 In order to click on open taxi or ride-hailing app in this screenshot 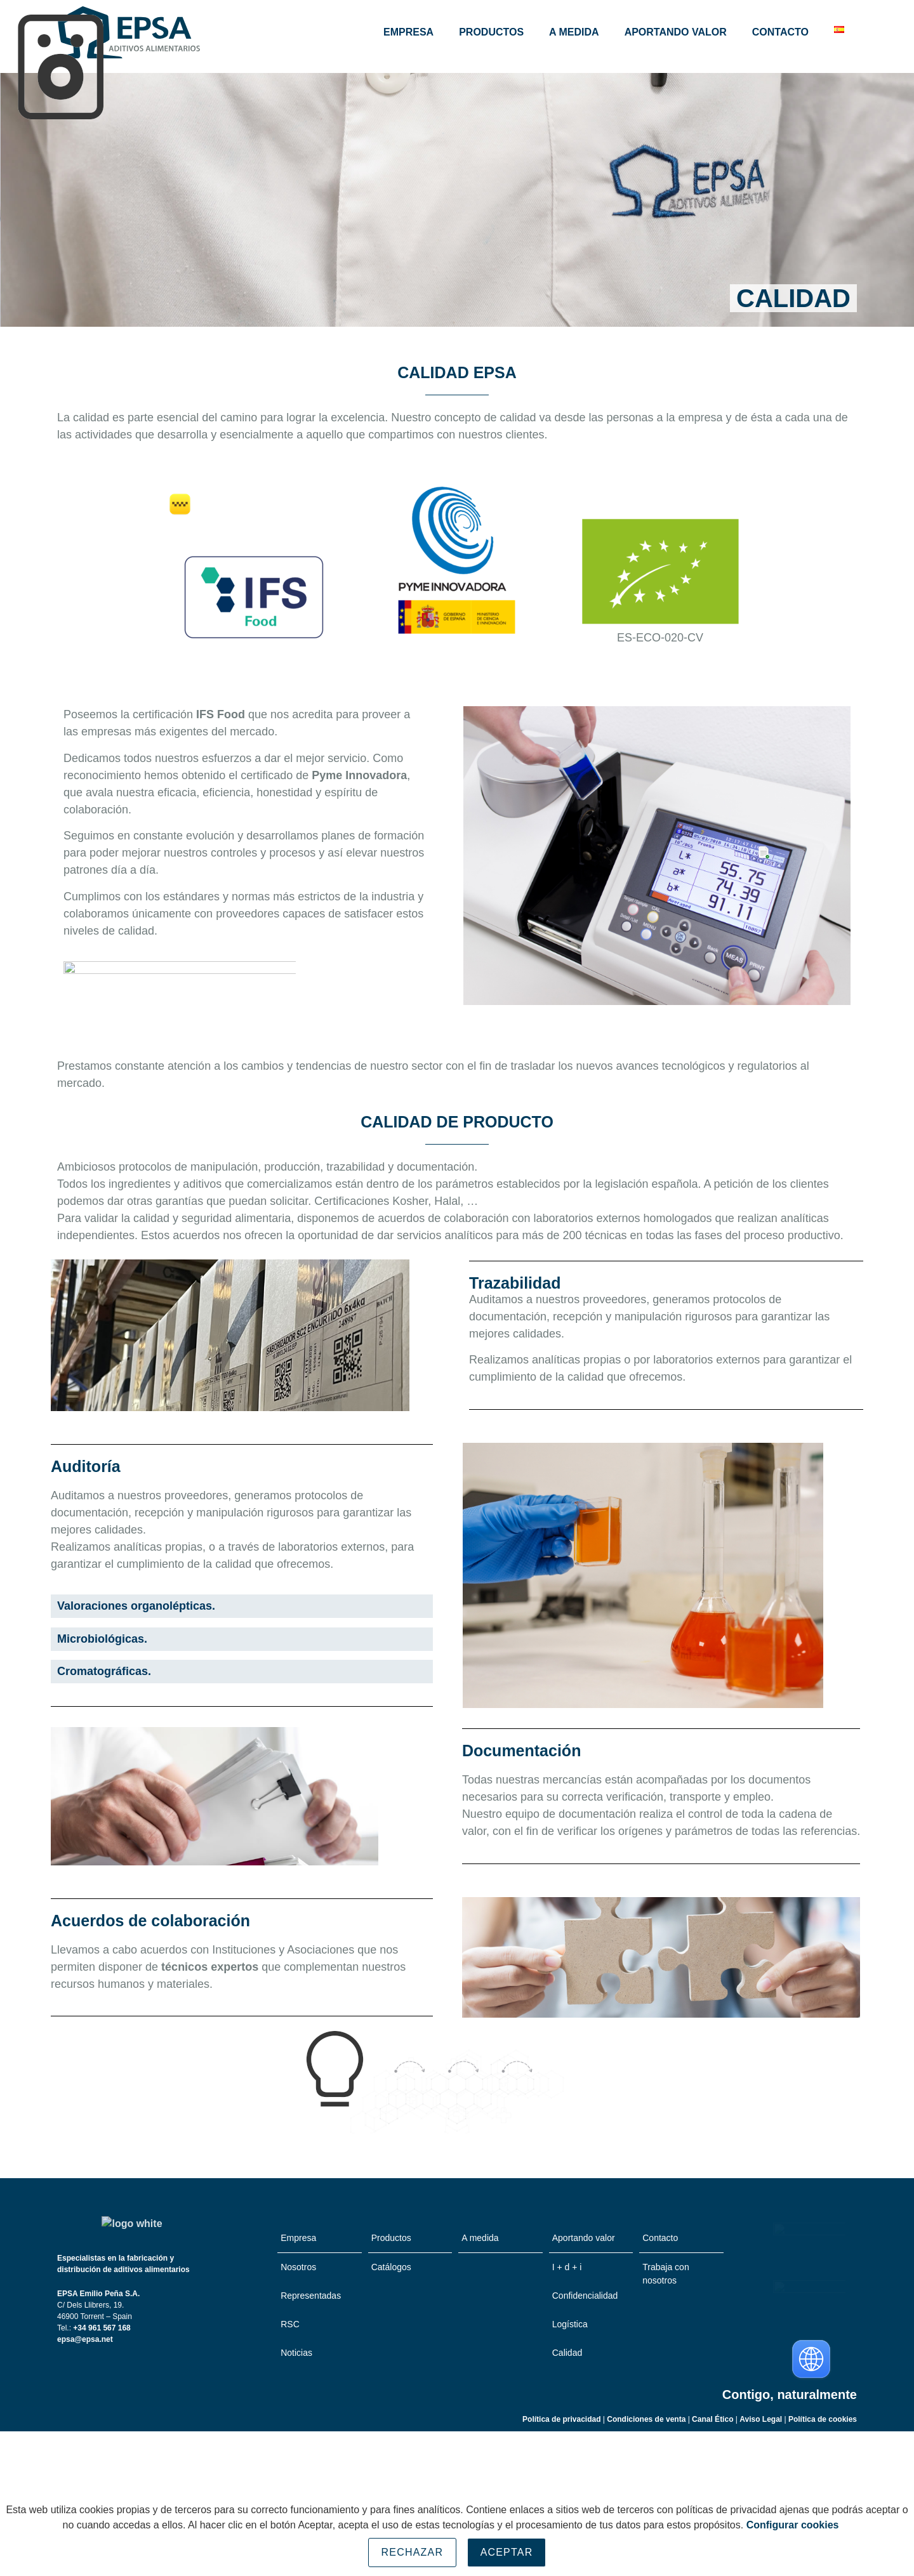, I will do `click(180, 504)`.